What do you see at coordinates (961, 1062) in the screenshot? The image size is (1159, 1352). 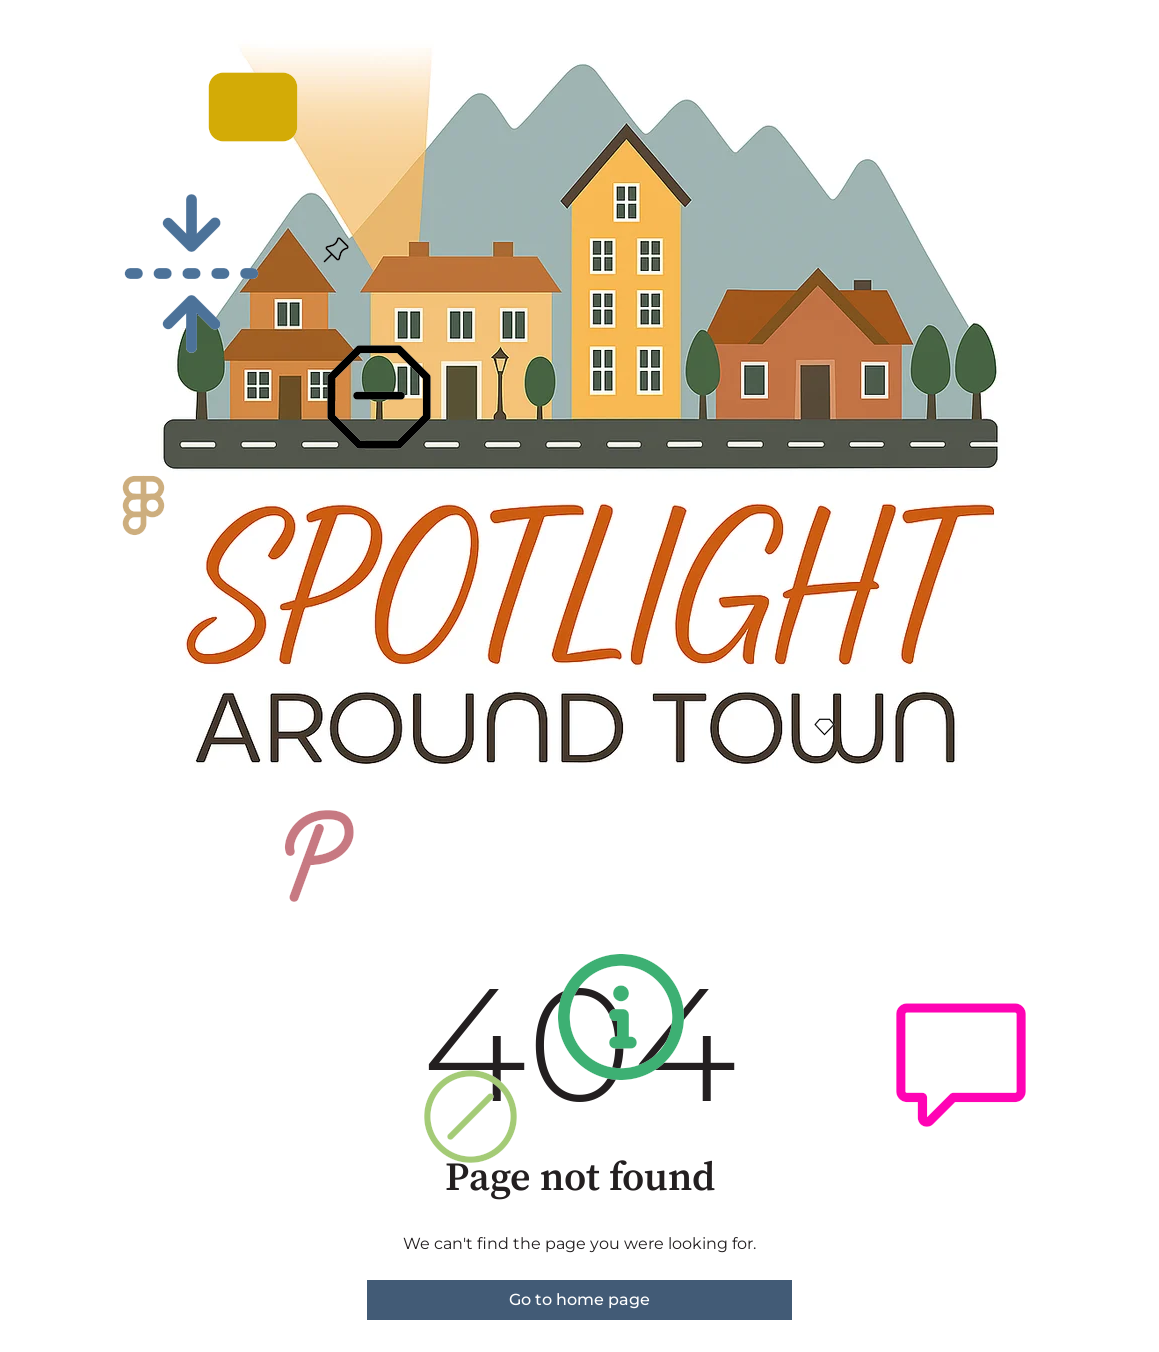 I see `leave a comment` at bounding box center [961, 1062].